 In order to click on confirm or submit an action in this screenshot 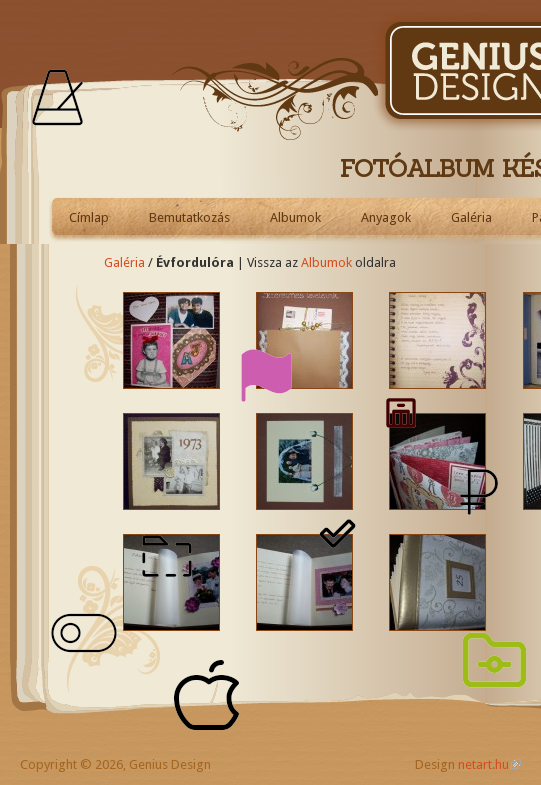, I will do `click(337, 533)`.